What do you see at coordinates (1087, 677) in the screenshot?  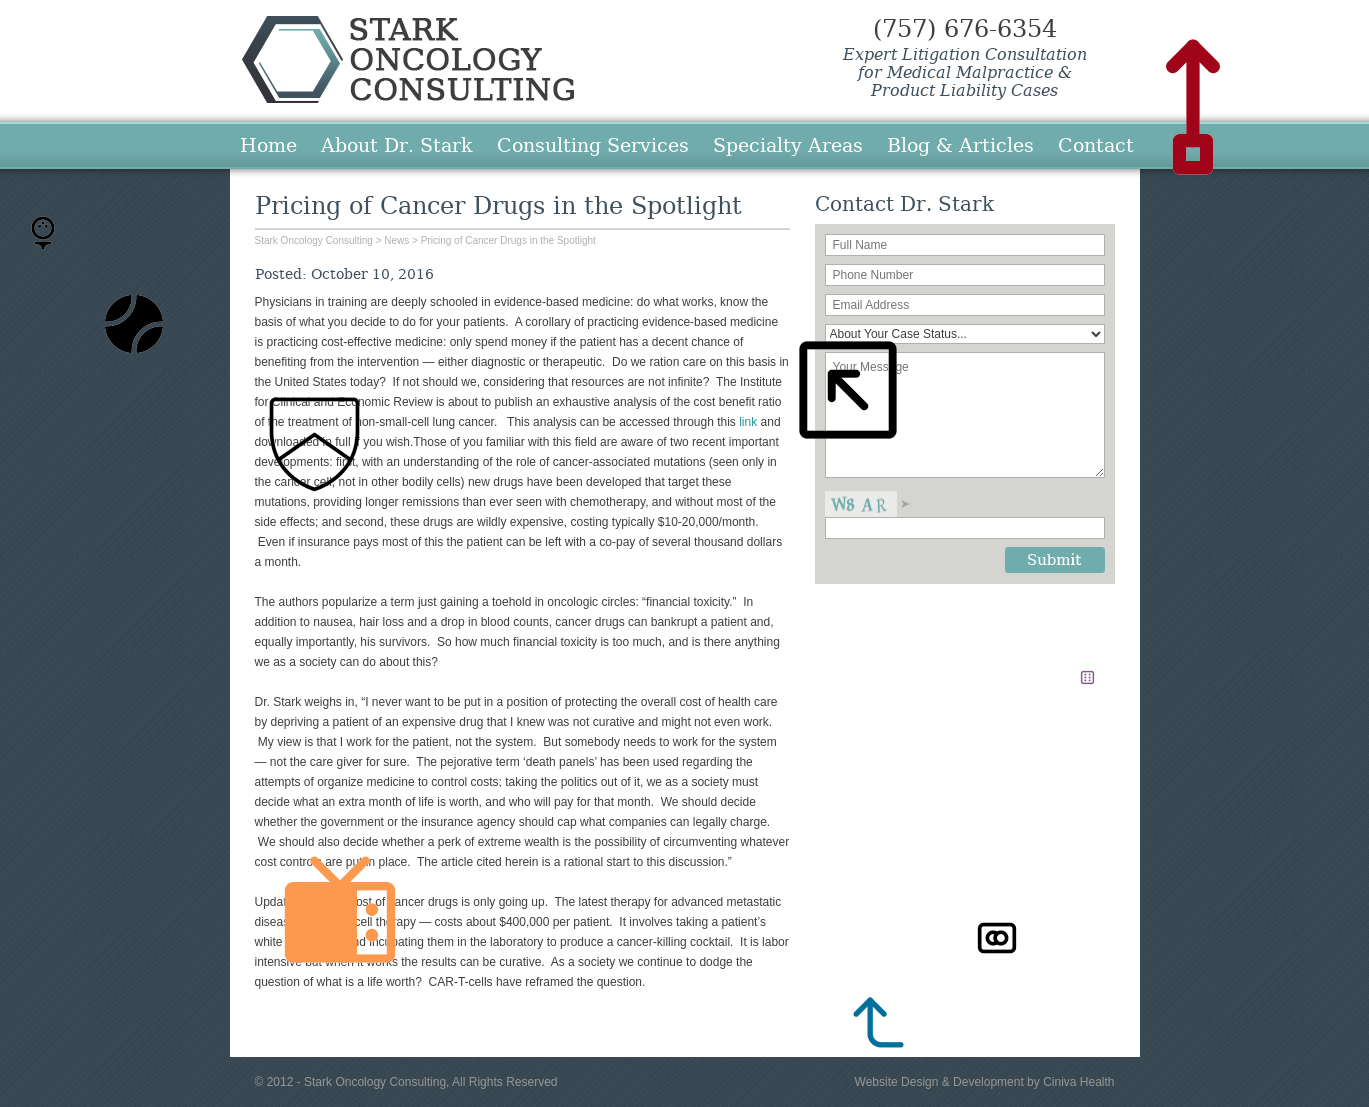 I see `randomize or shuffle content` at bounding box center [1087, 677].